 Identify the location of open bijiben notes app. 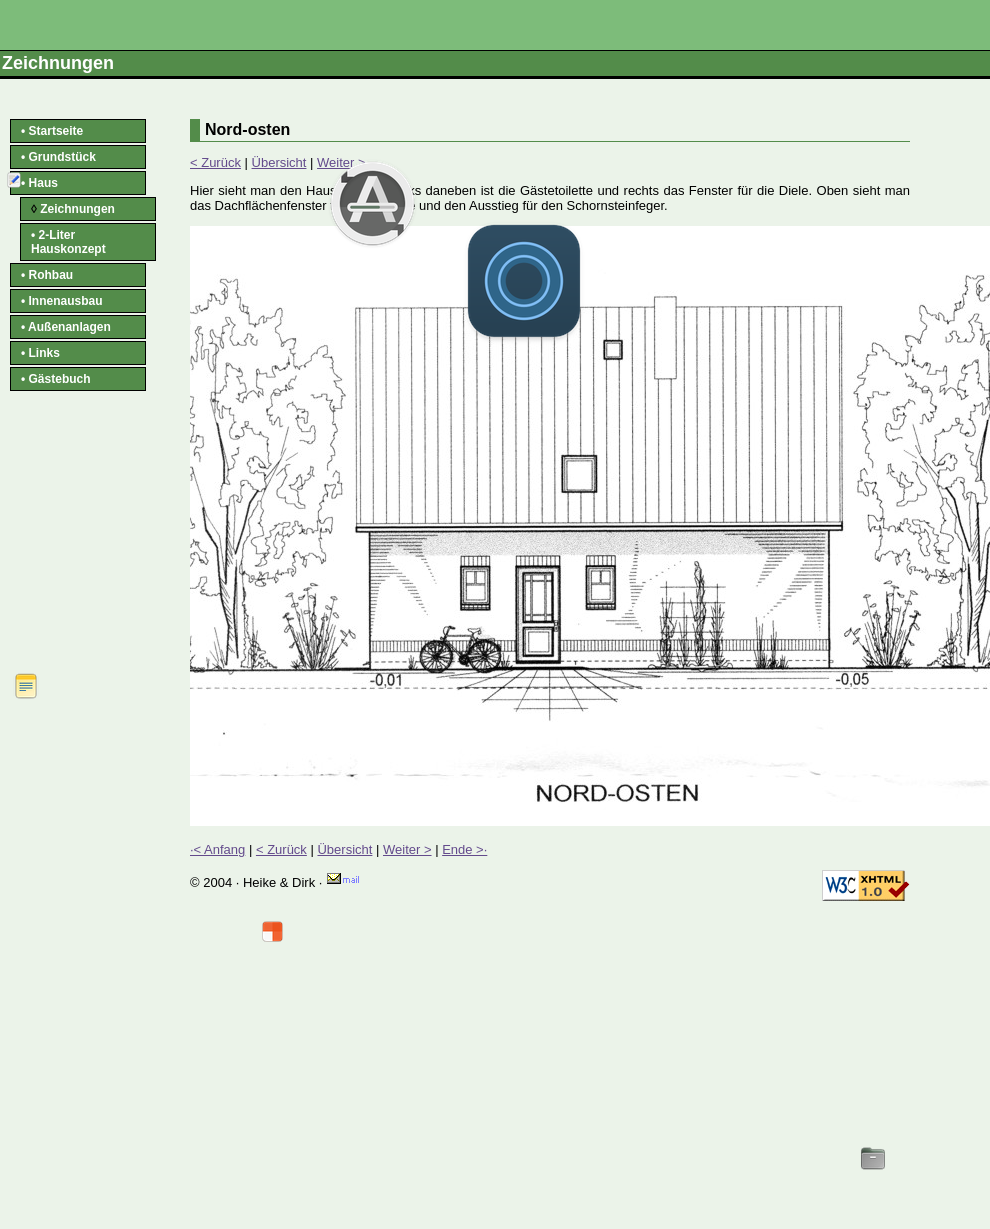
(26, 686).